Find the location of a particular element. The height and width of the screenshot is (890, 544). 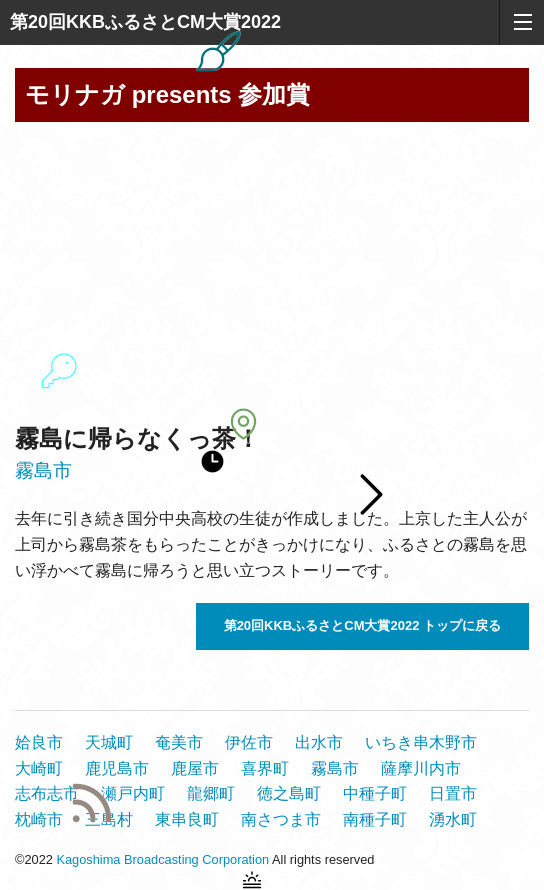

view or set a location on the map is located at coordinates (243, 423).